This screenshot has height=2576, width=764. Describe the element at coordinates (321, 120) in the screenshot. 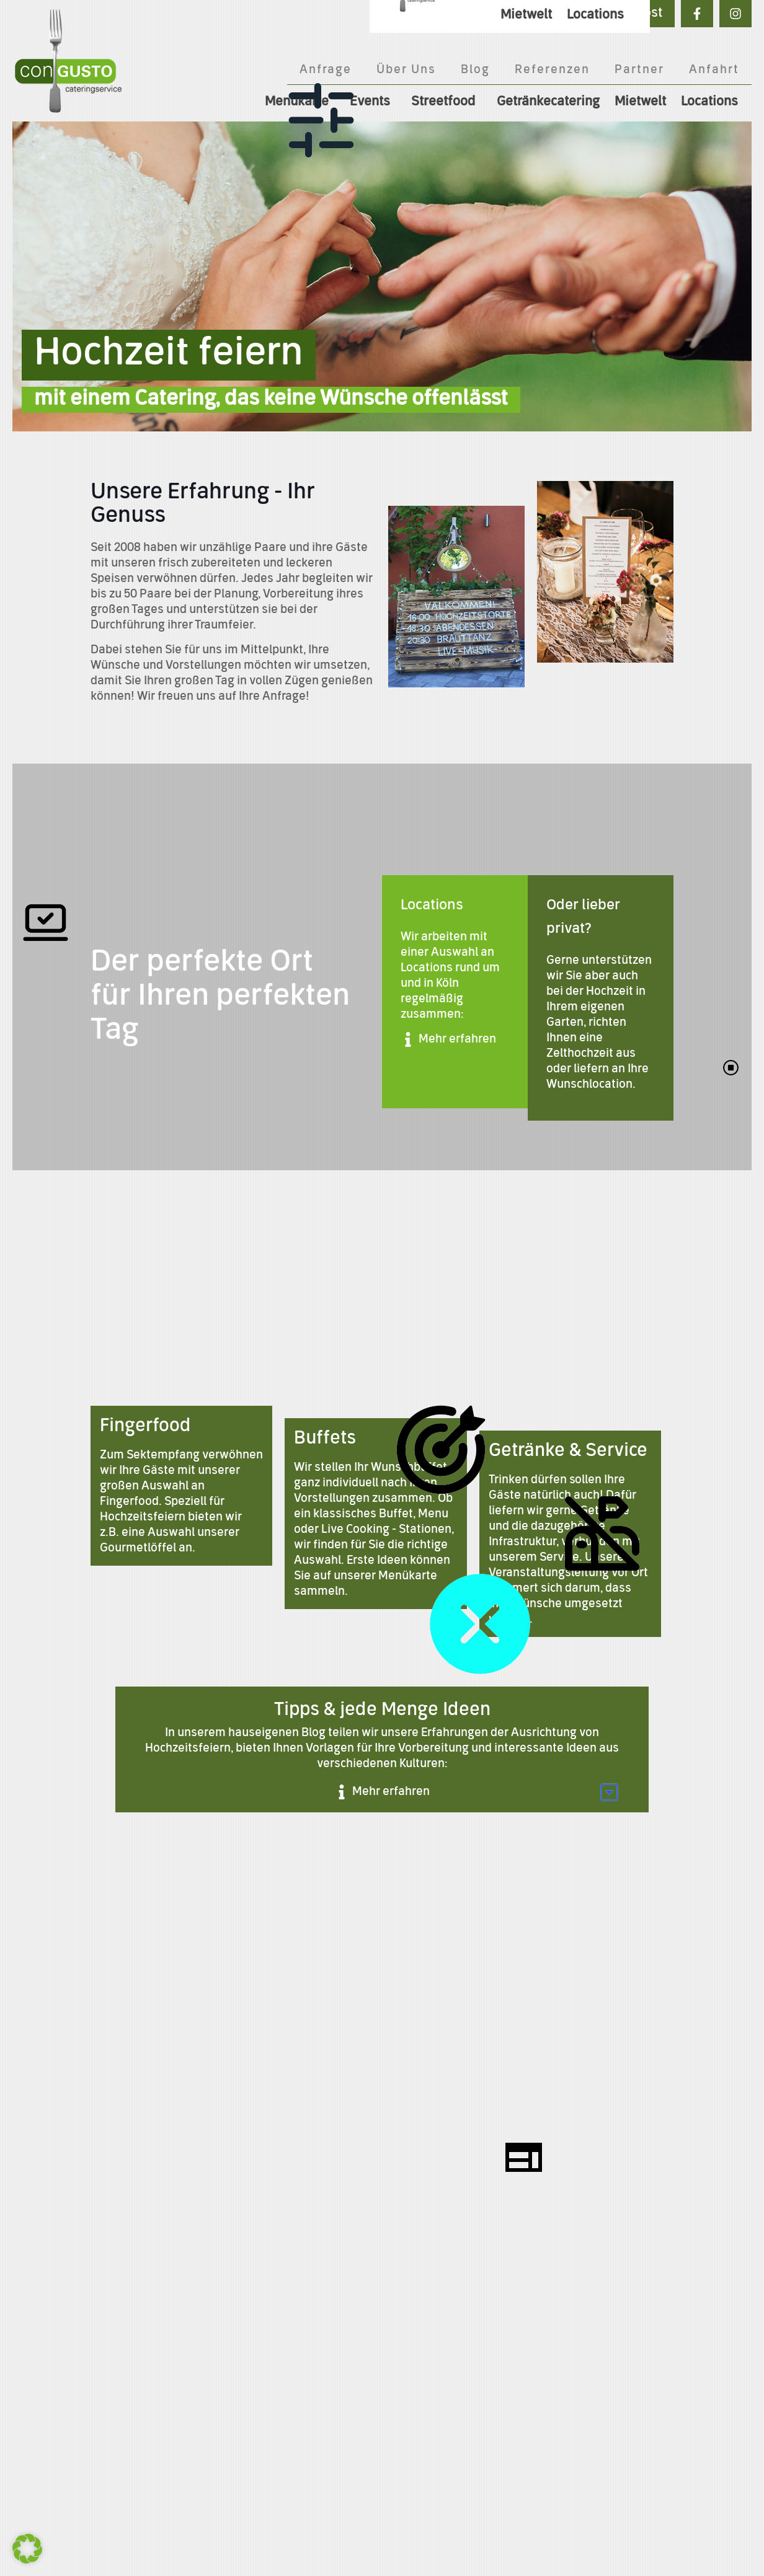

I see `adjust settings or preferences` at that location.